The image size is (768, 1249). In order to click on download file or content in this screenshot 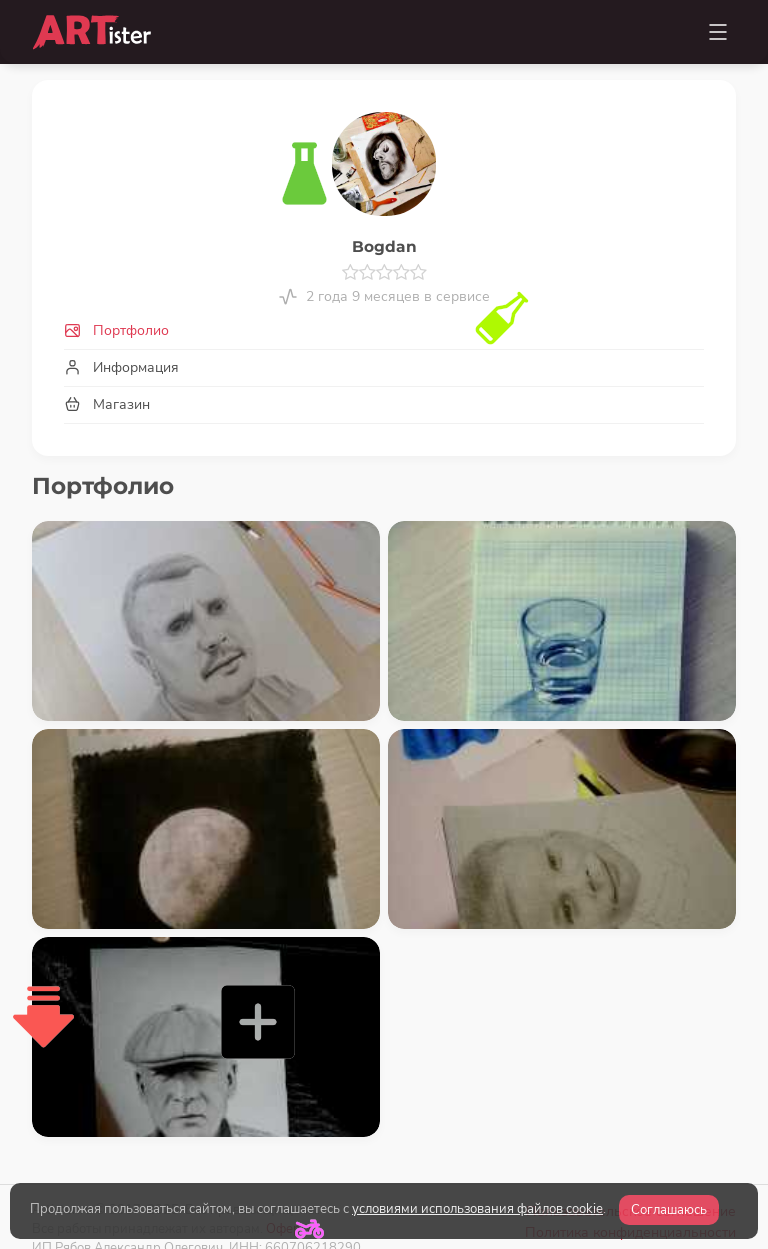, I will do `click(43, 1014)`.